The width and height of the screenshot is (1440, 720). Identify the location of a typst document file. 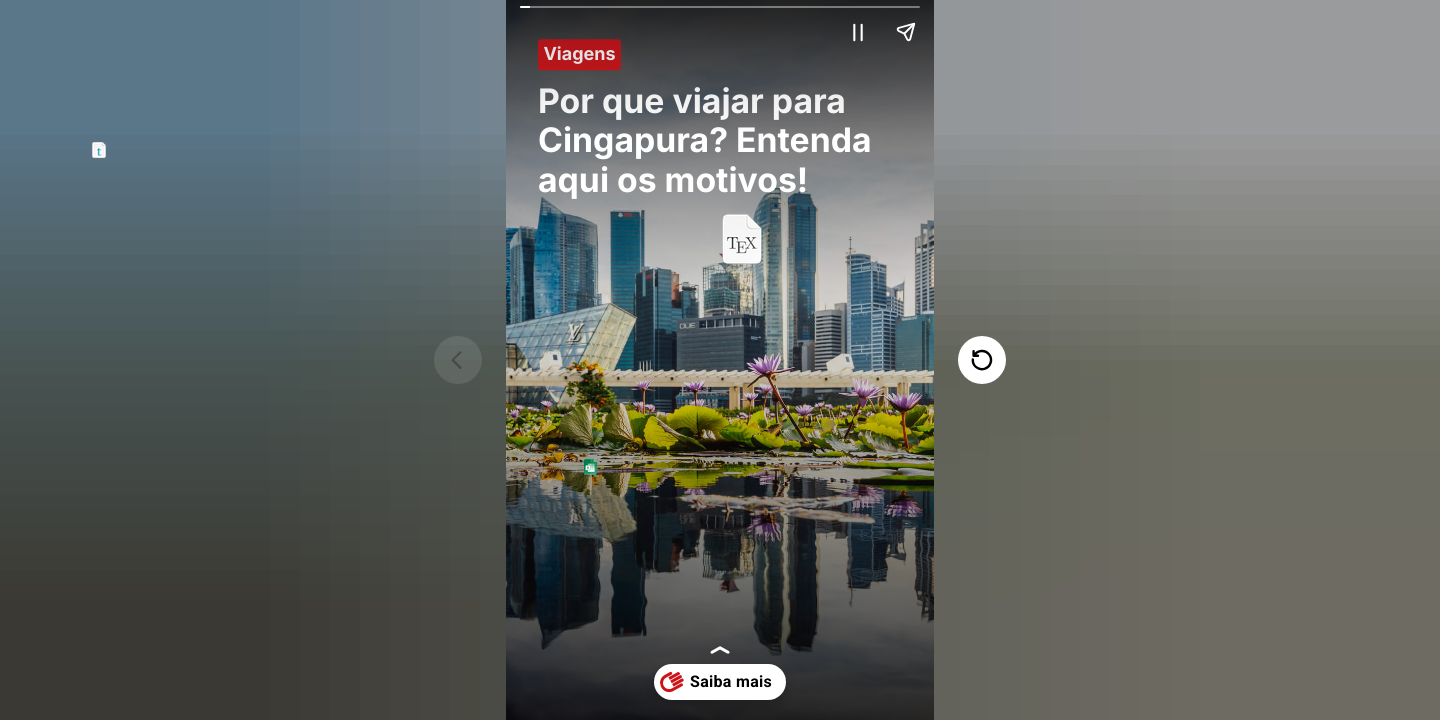
(99, 150).